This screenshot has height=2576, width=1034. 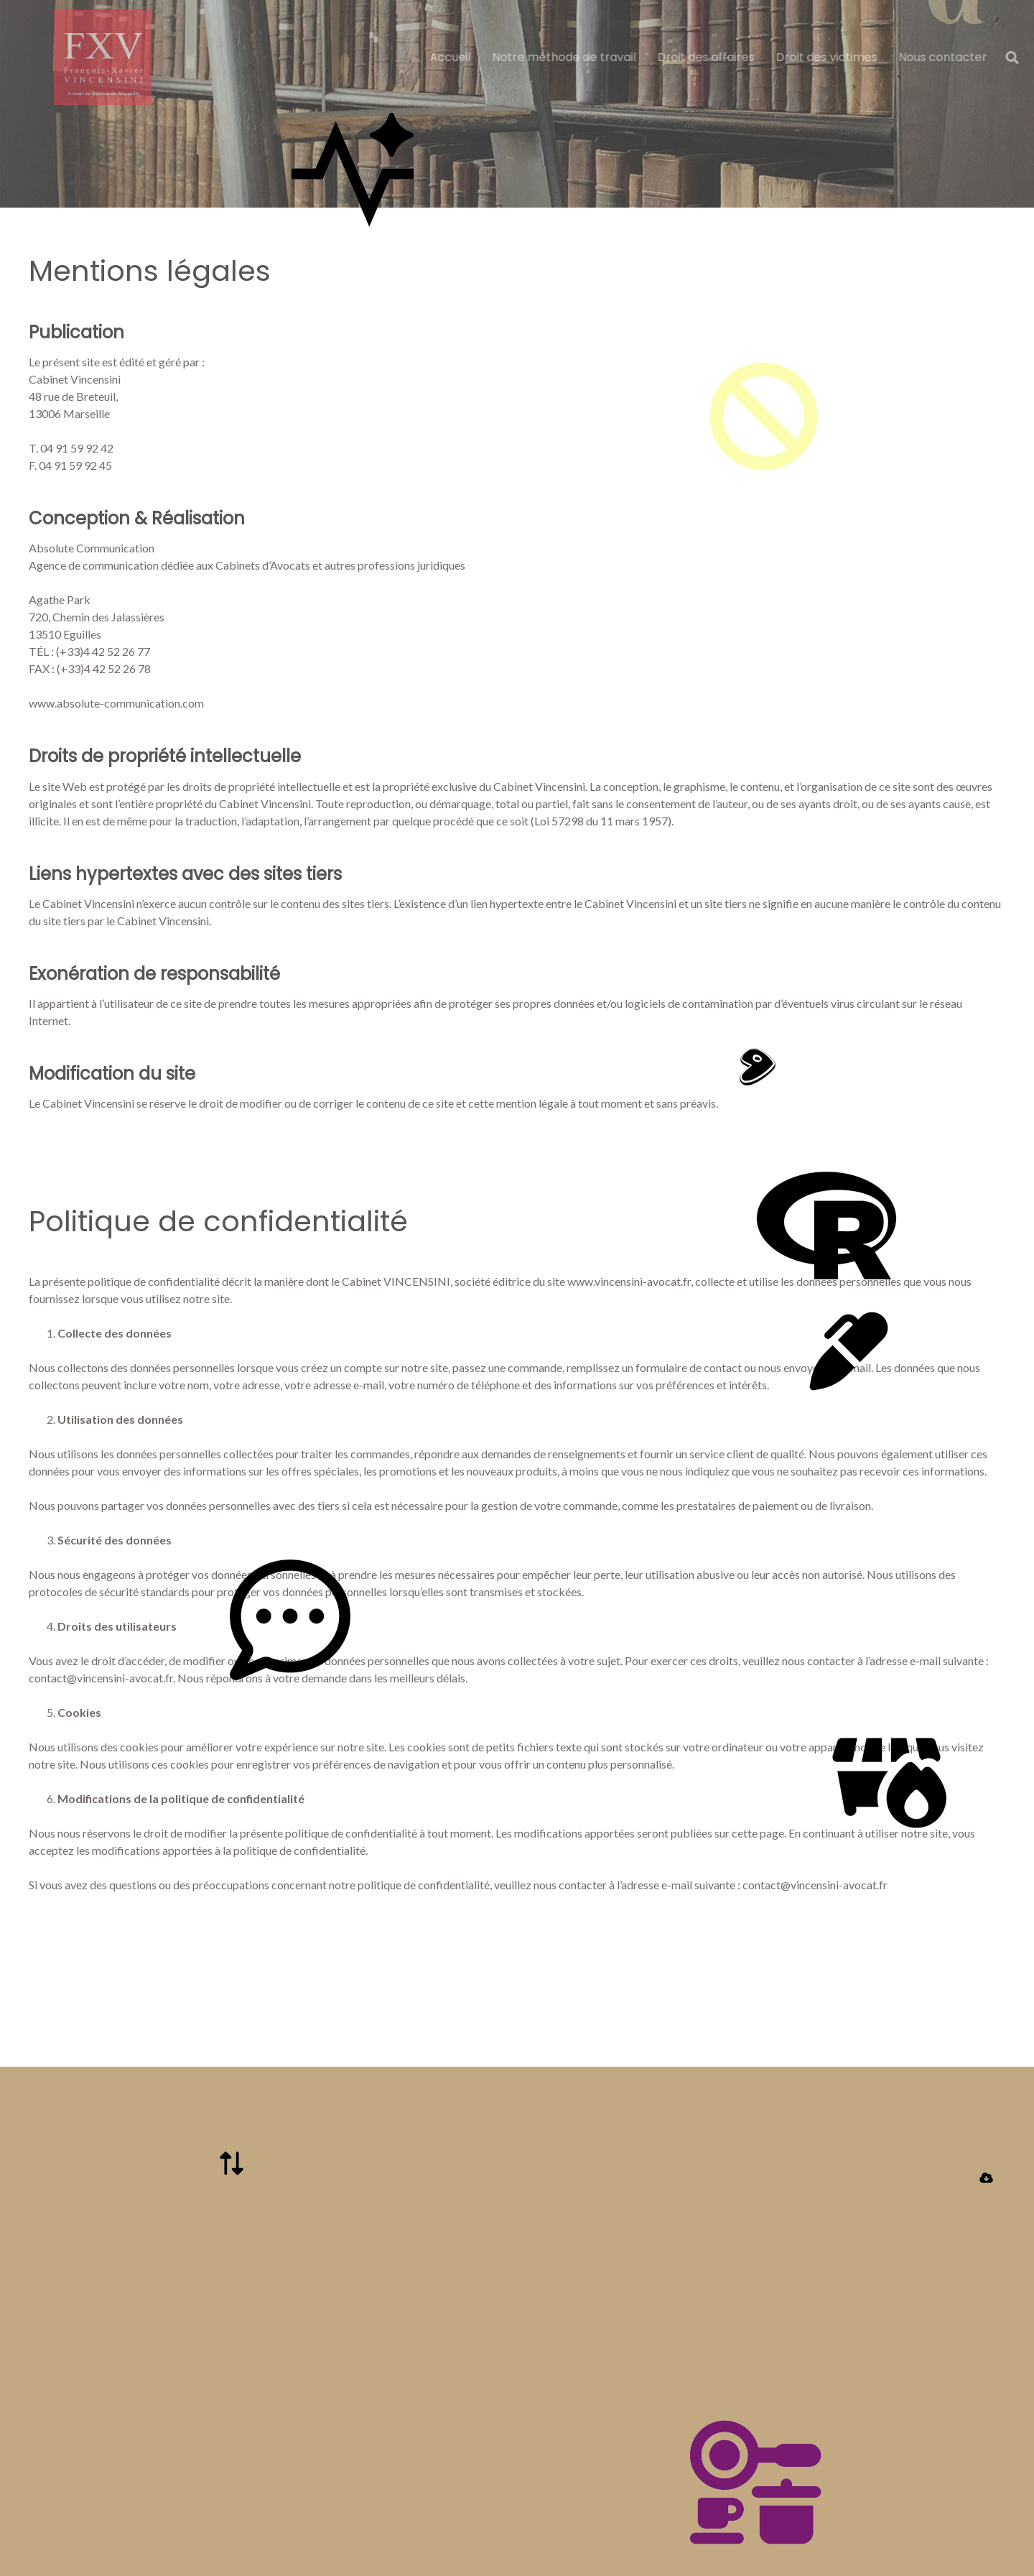 I want to click on Gentoo Linux logo, so click(x=758, y=1067).